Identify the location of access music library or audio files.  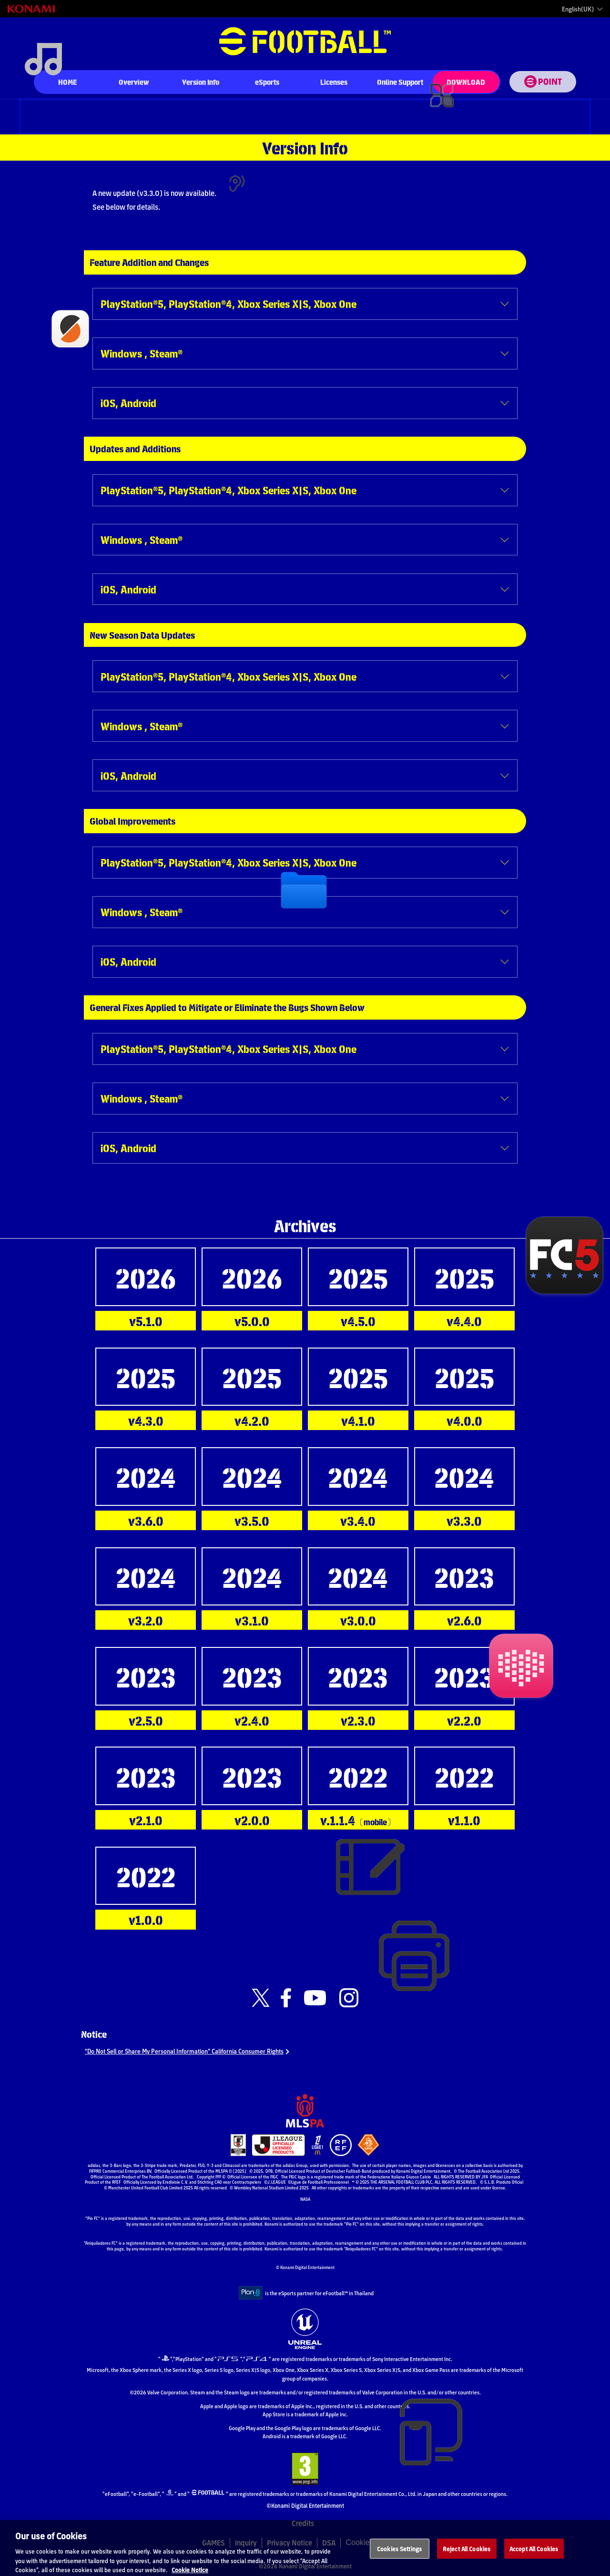
(44, 58).